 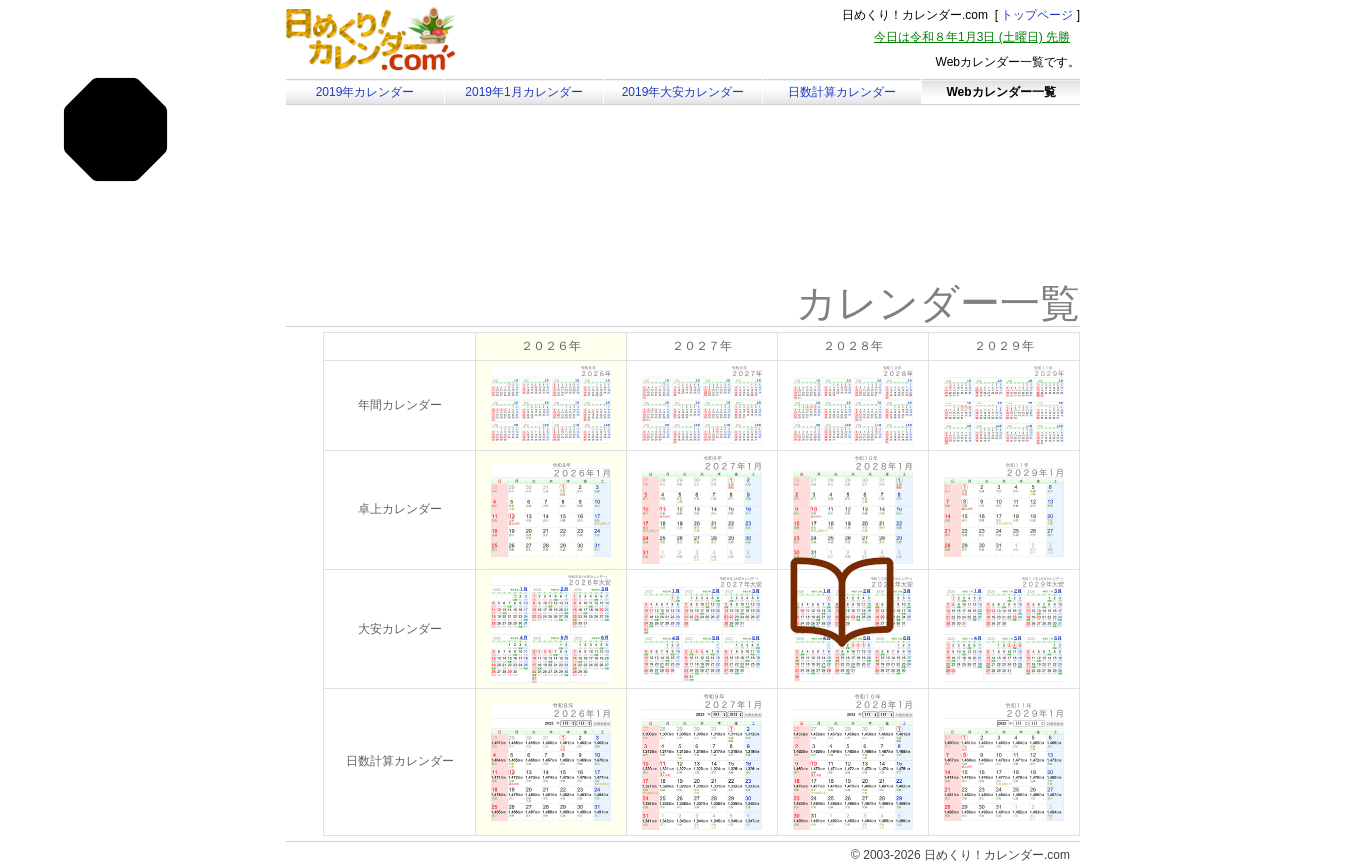 What do you see at coordinates (115, 129) in the screenshot?
I see `indicates a stop or warning state` at bounding box center [115, 129].